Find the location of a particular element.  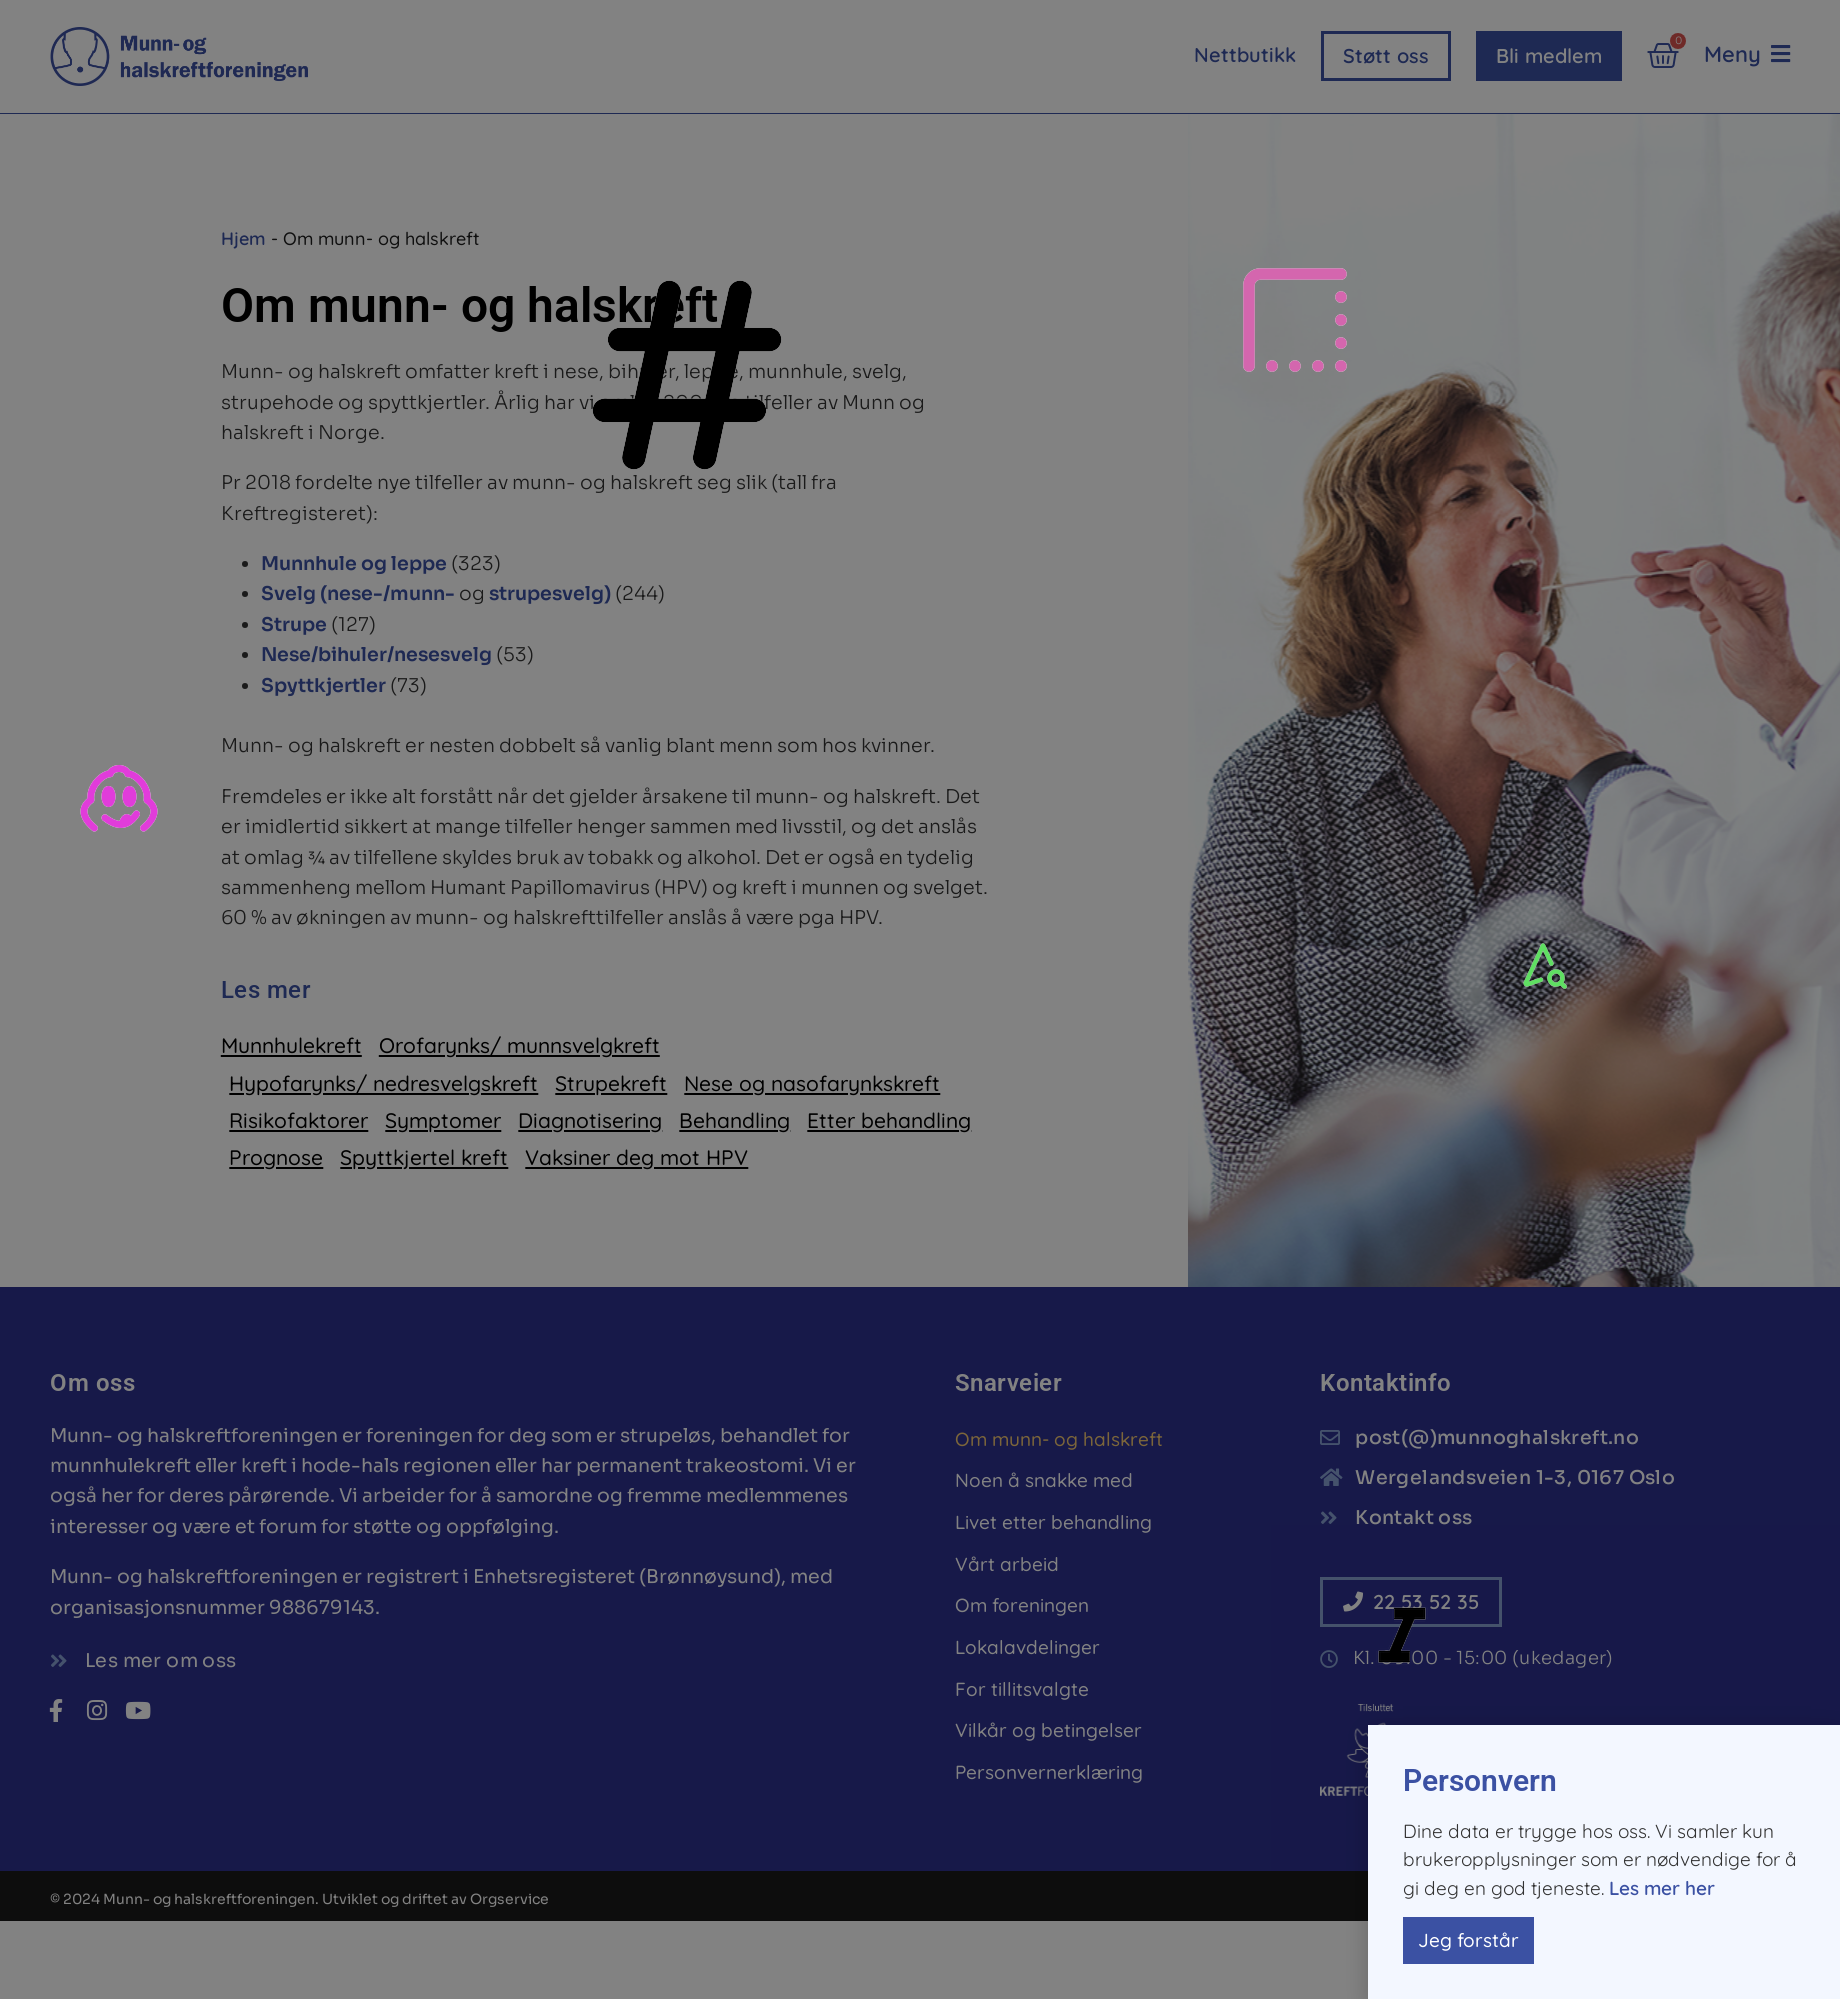

indicates a Michelin Bib Gourmand rated restaurant is located at coordinates (119, 800).